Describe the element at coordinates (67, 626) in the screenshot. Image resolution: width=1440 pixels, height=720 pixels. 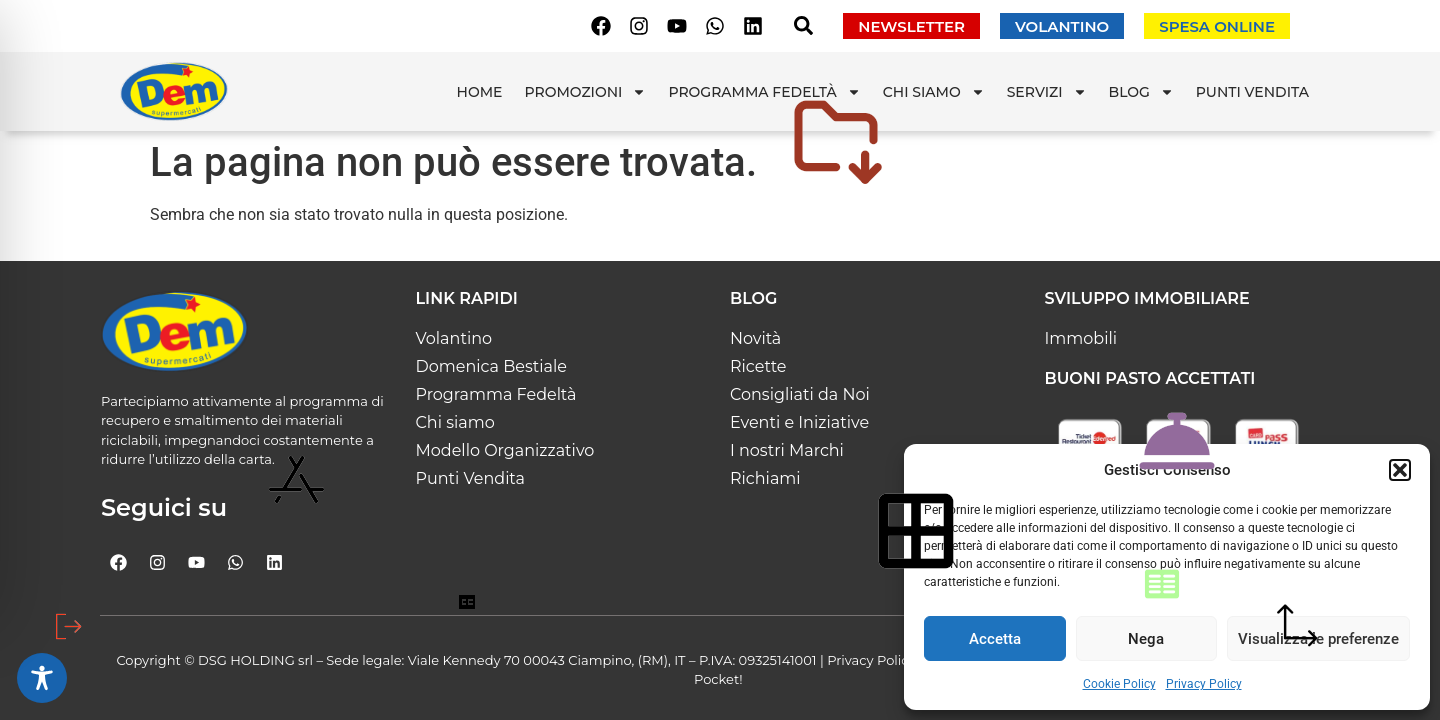
I see `sign out of your account` at that location.